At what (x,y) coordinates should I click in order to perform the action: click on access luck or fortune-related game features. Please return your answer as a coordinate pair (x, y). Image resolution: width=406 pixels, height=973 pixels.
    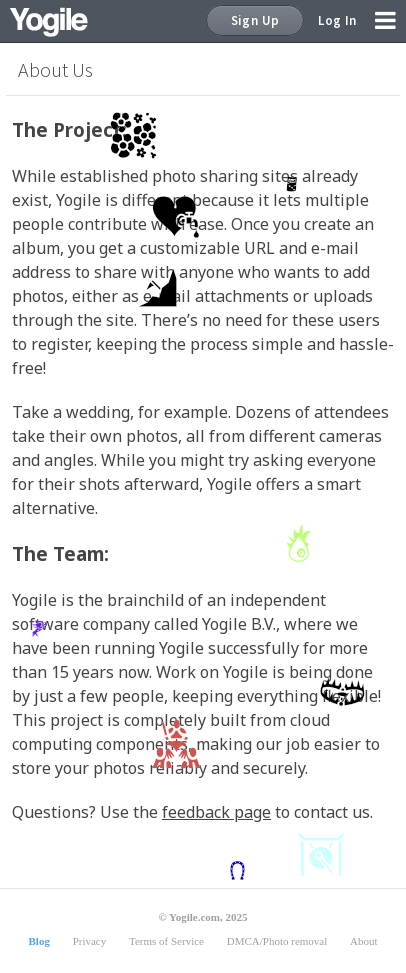
    Looking at the image, I should click on (237, 870).